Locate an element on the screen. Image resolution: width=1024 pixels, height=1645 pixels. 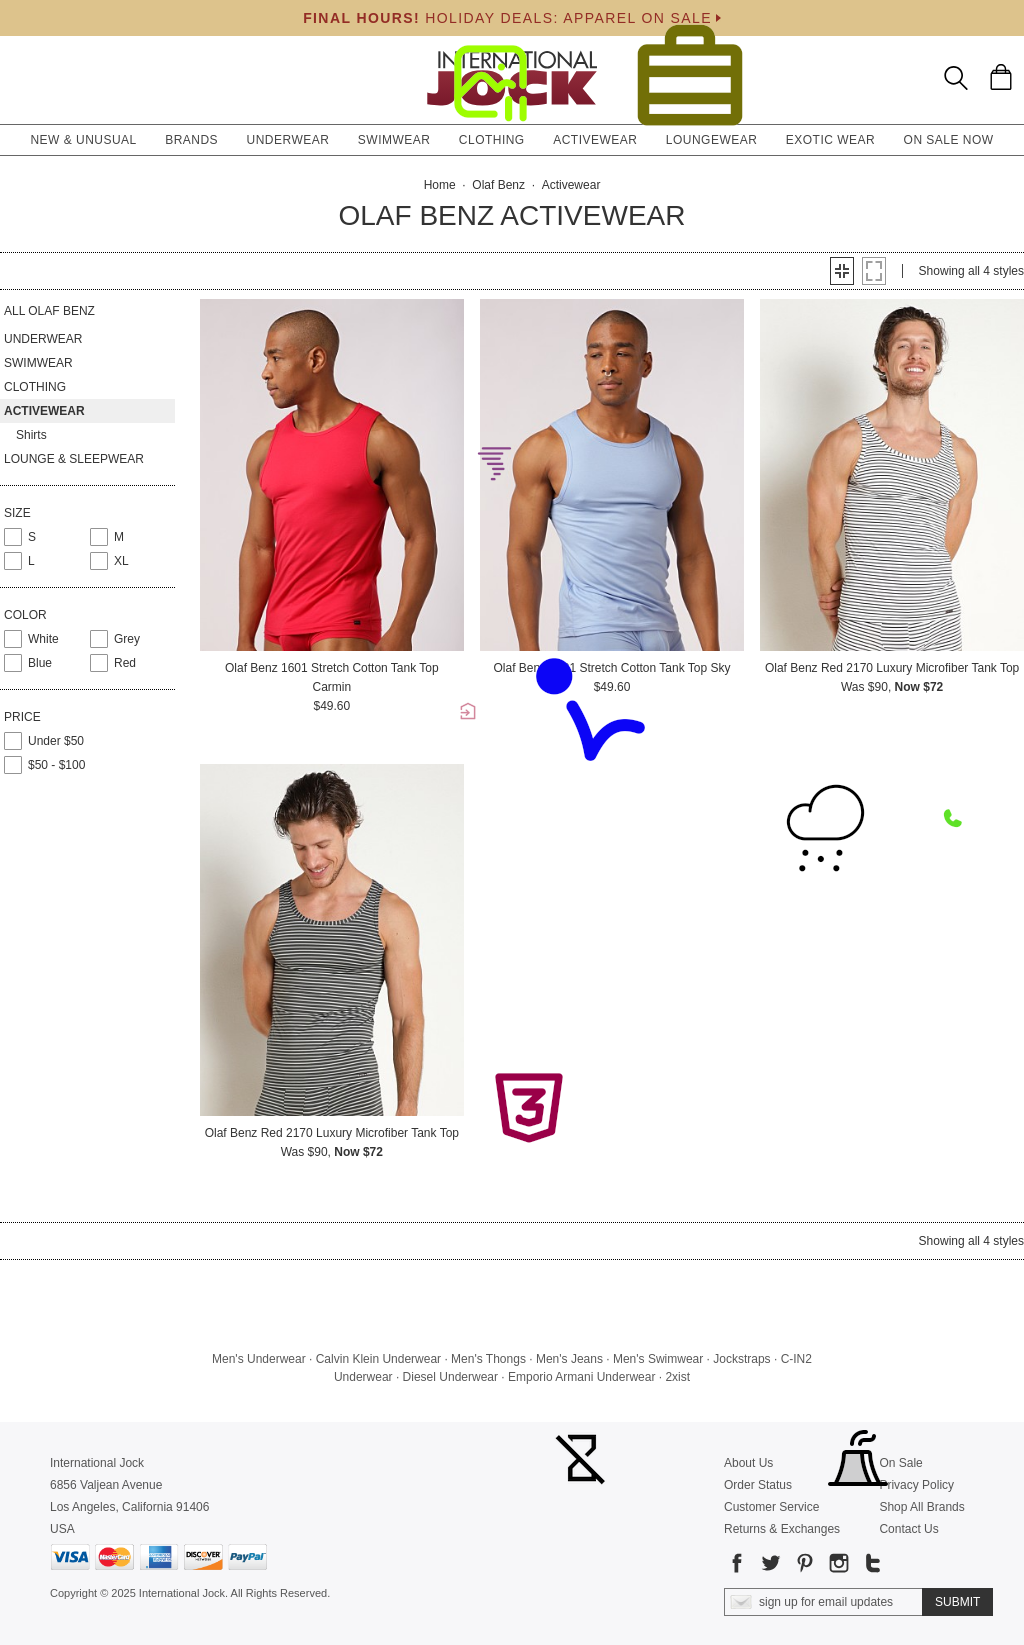
navigate back or return to previous screen is located at coordinates (590, 706).